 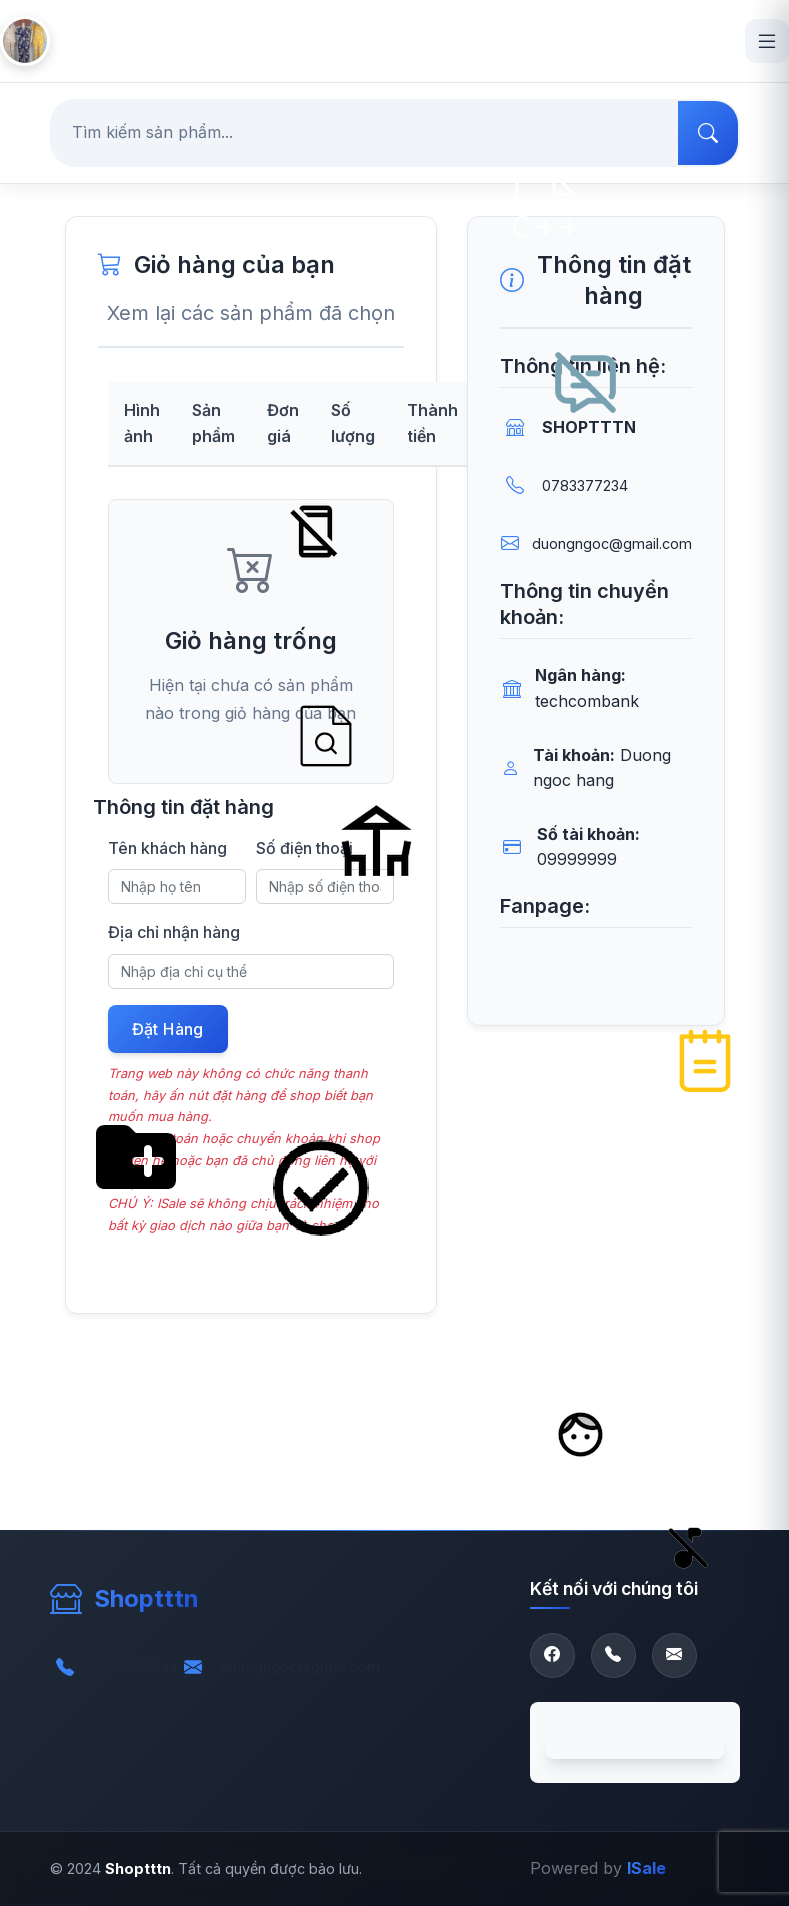 I want to click on access your profile or account, so click(x=580, y=1434).